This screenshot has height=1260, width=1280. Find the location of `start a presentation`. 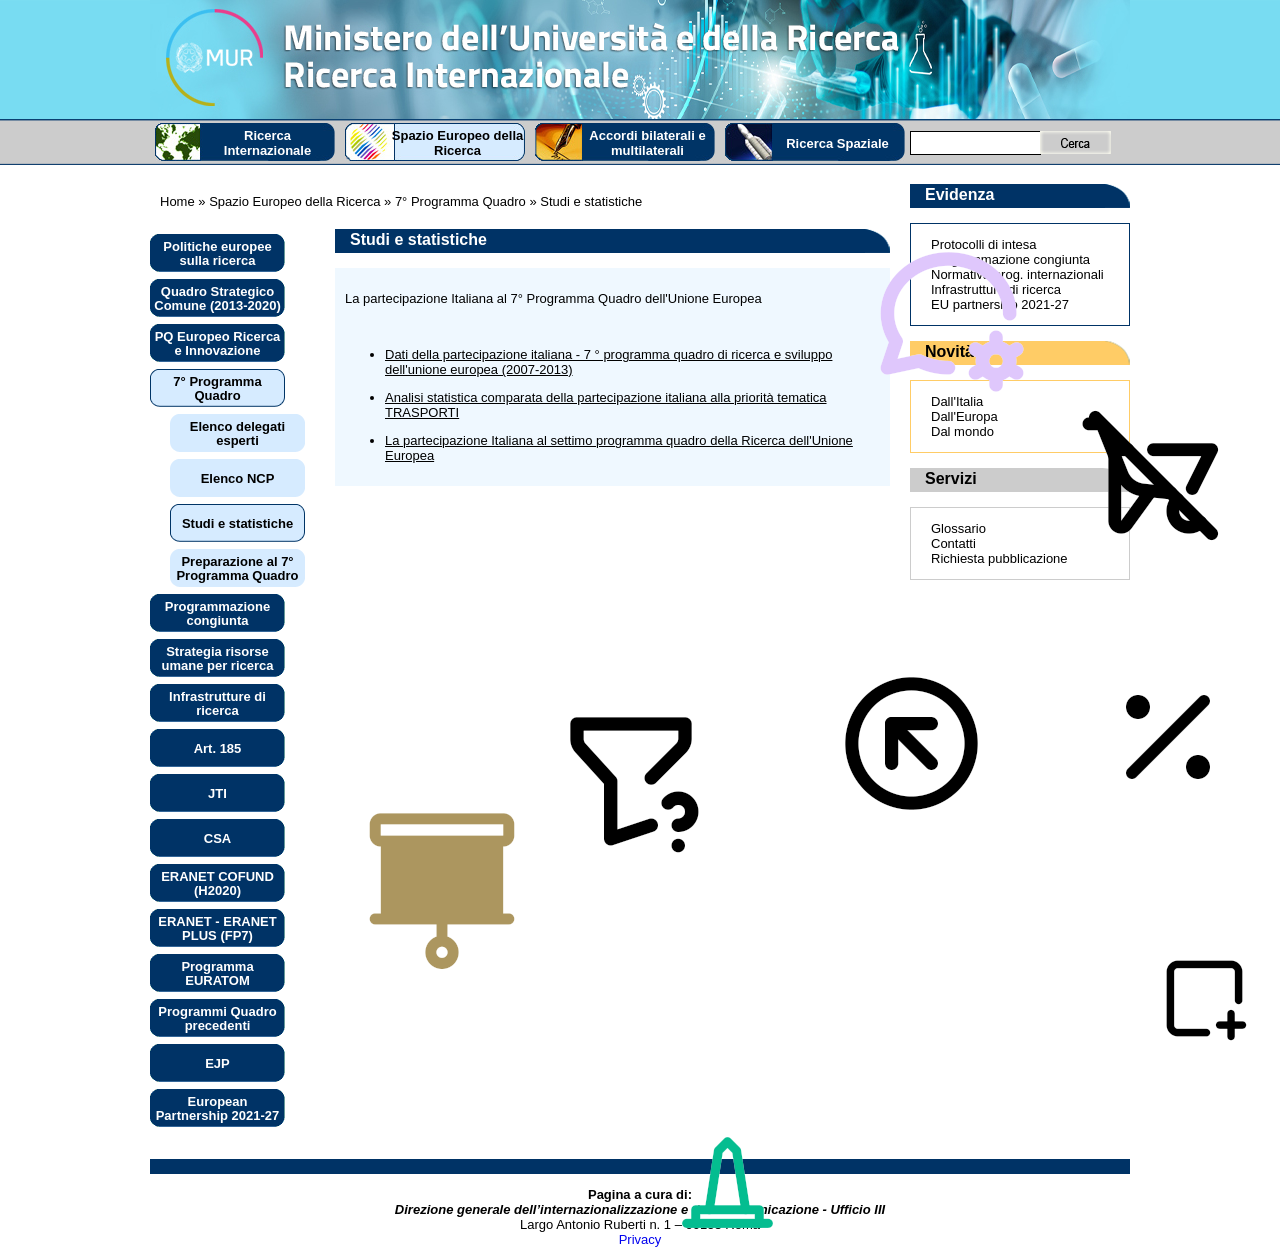

start a presentation is located at coordinates (442, 880).